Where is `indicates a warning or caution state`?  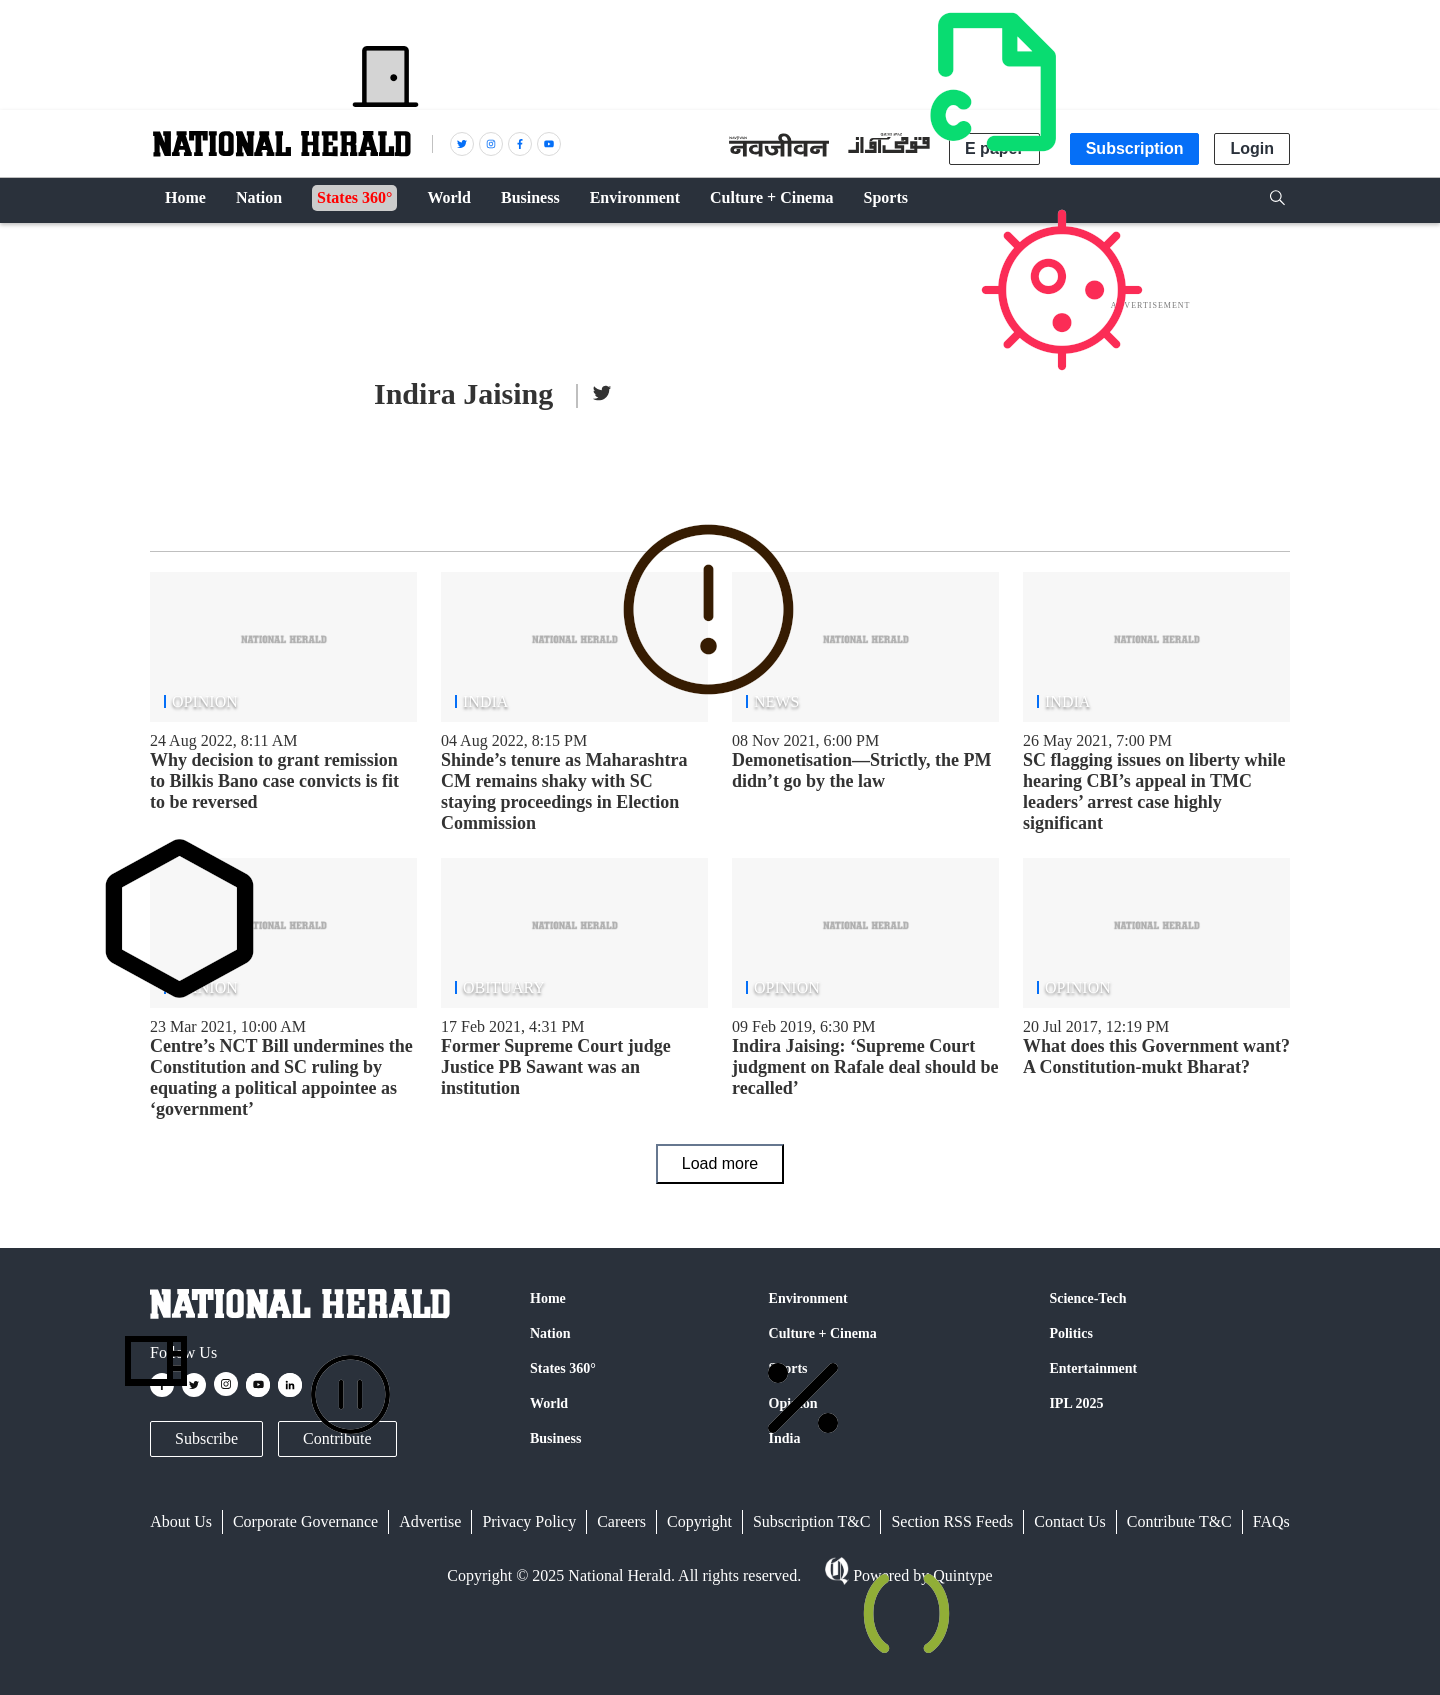
indicates a warning or caution state is located at coordinates (708, 609).